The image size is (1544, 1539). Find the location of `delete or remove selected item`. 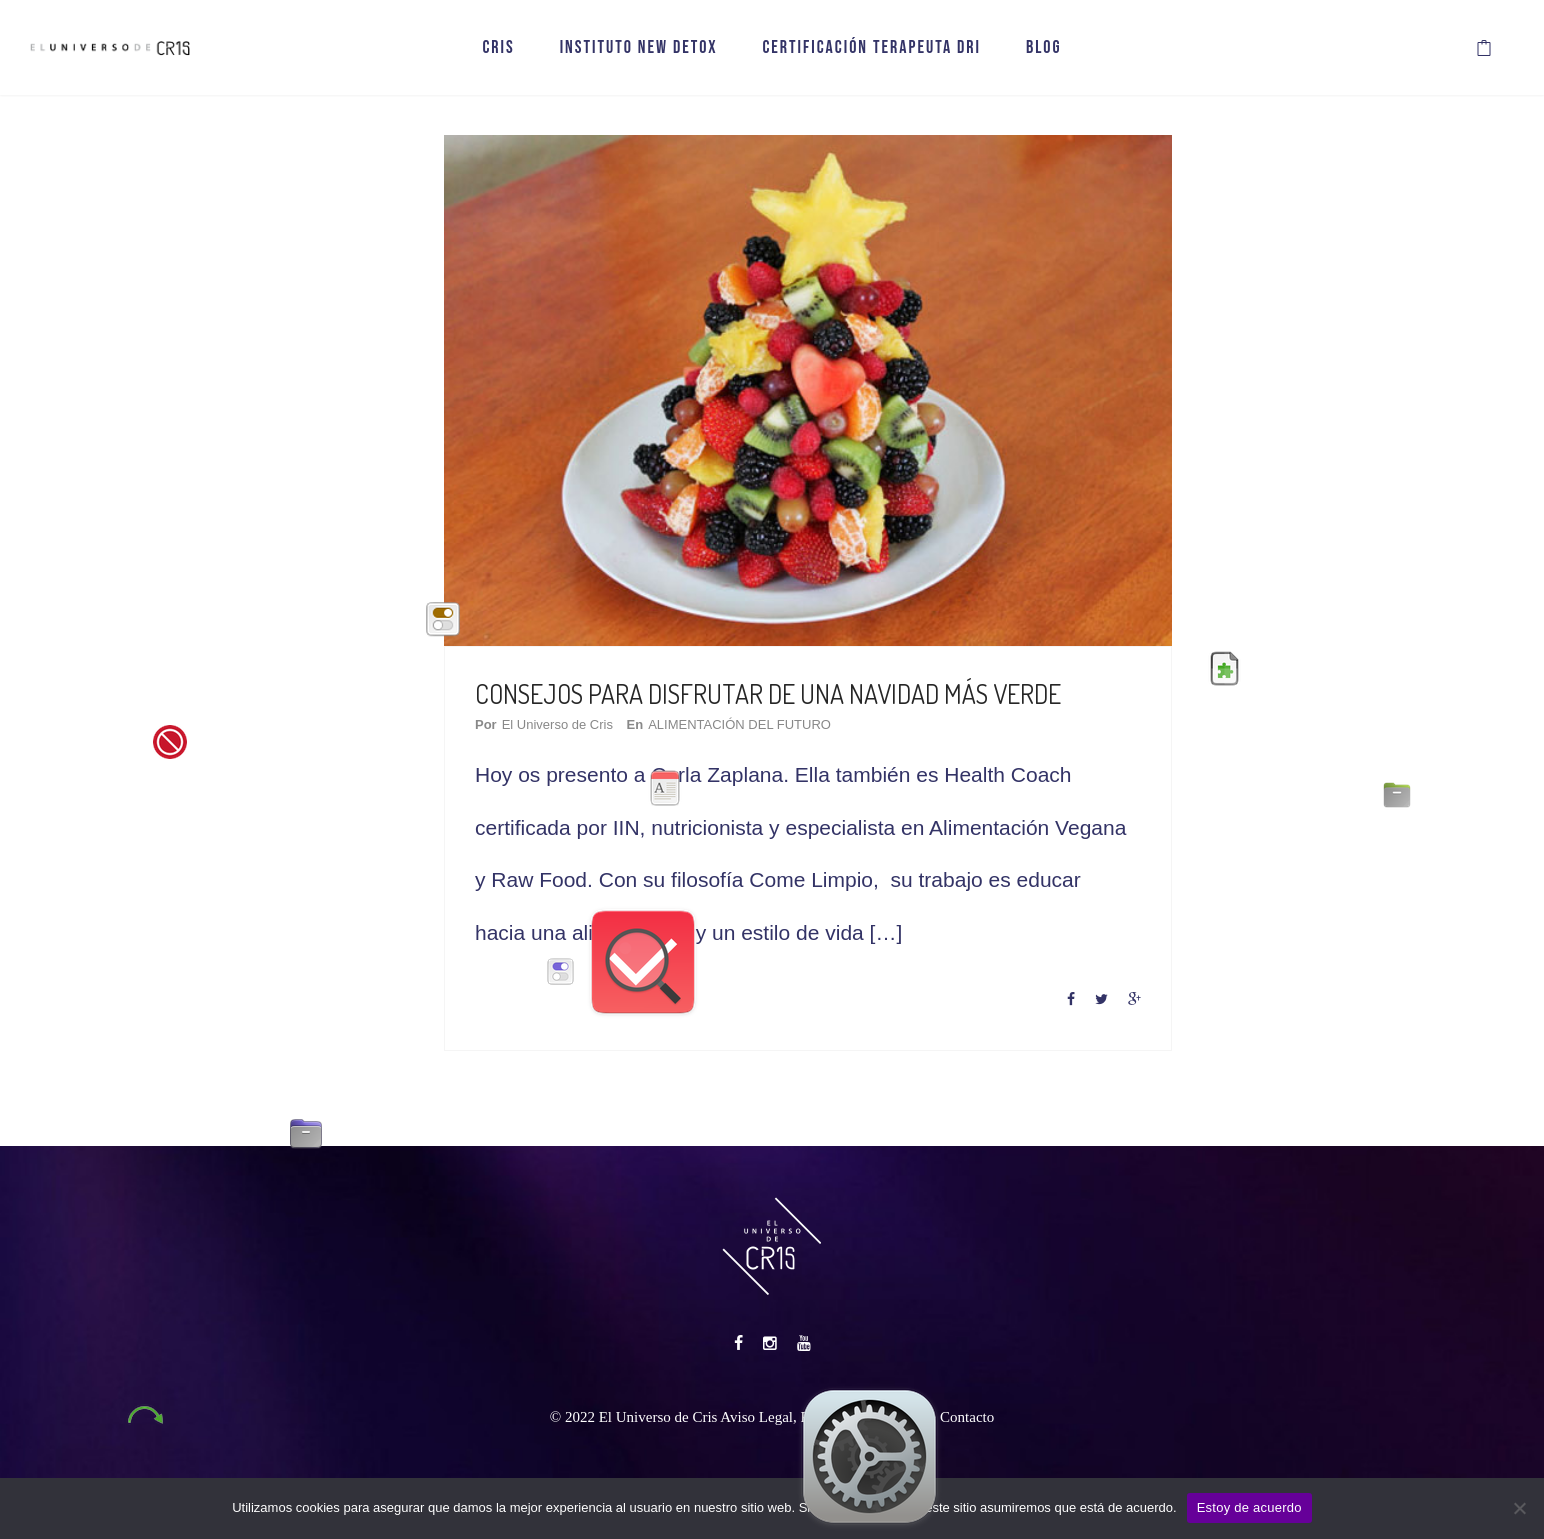

delete or remove selected item is located at coordinates (170, 742).